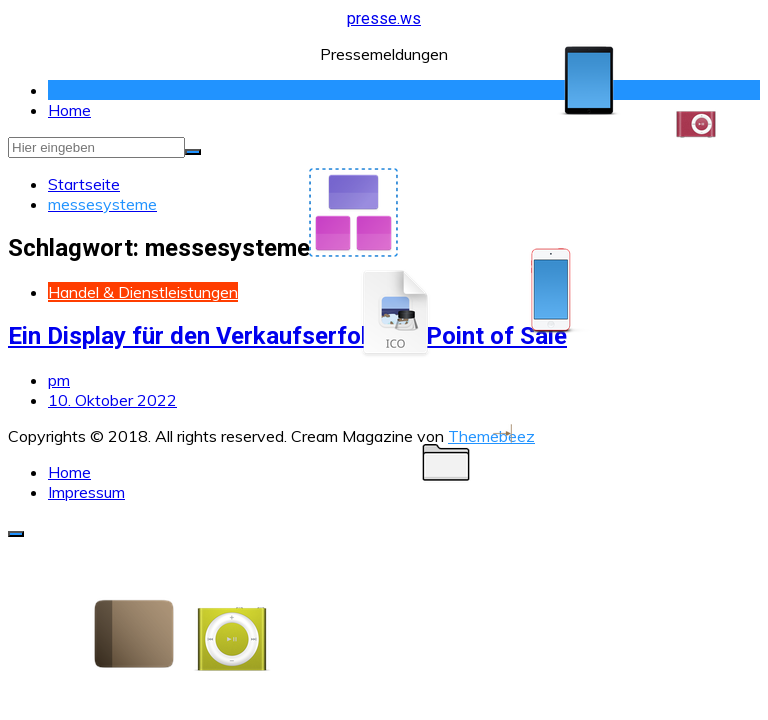 Image resolution: width=768 pixels, height=720 pixels. I want to click on access desktop folder, so click(134, 631).